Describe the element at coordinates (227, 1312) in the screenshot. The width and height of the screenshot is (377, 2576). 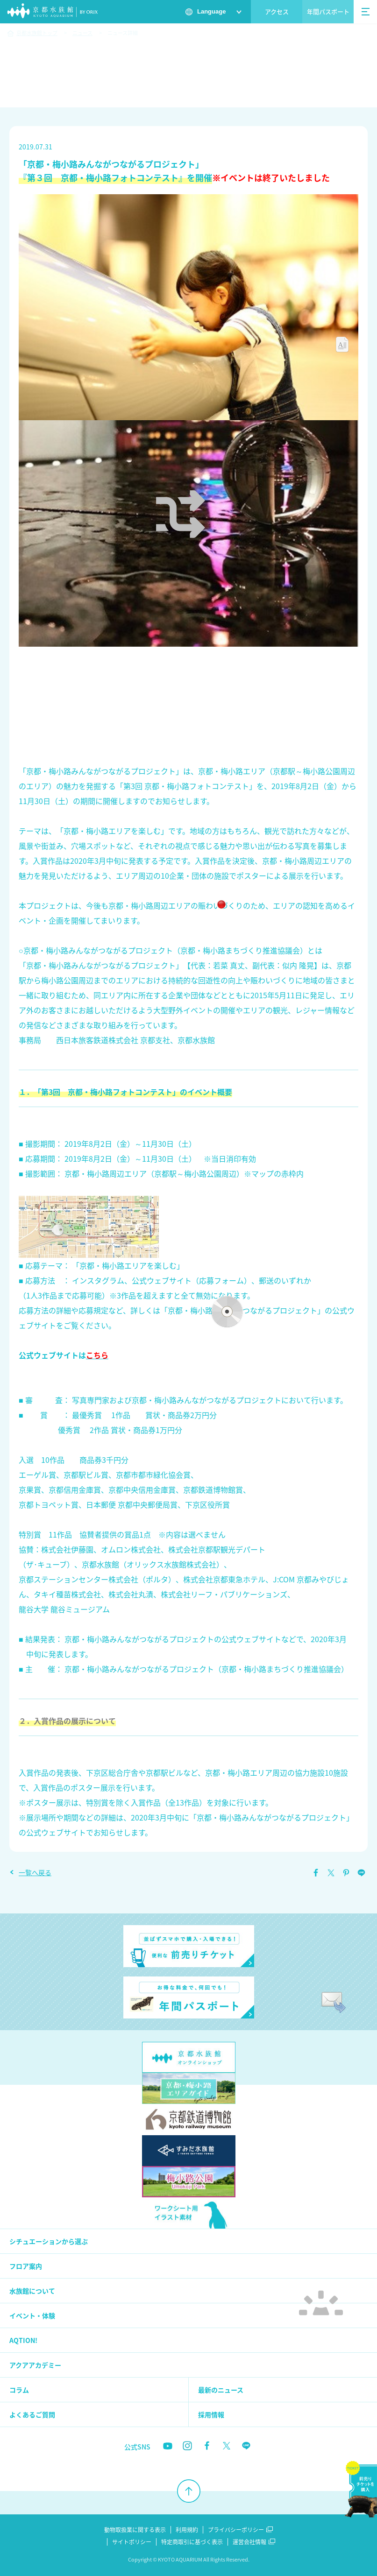
I see `access CD/DVD drive contents` at that location.